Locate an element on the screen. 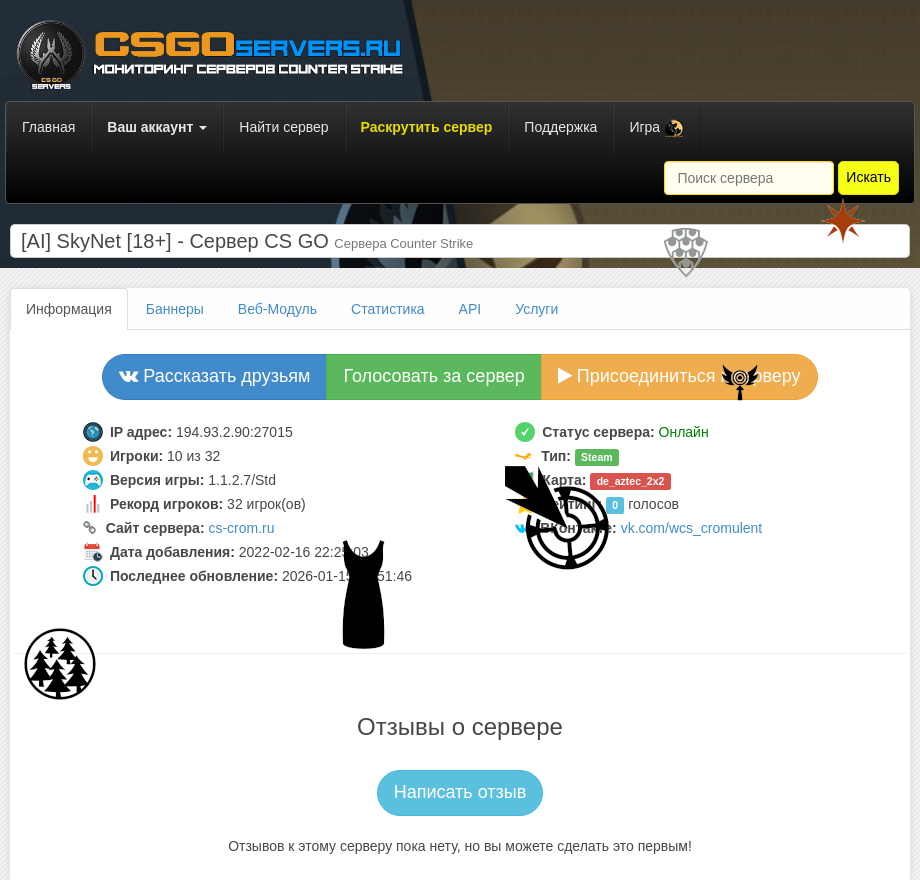 This screenshot has width=920, height=880. browse women's clothing or dresses is located at coordinates (363, 594).